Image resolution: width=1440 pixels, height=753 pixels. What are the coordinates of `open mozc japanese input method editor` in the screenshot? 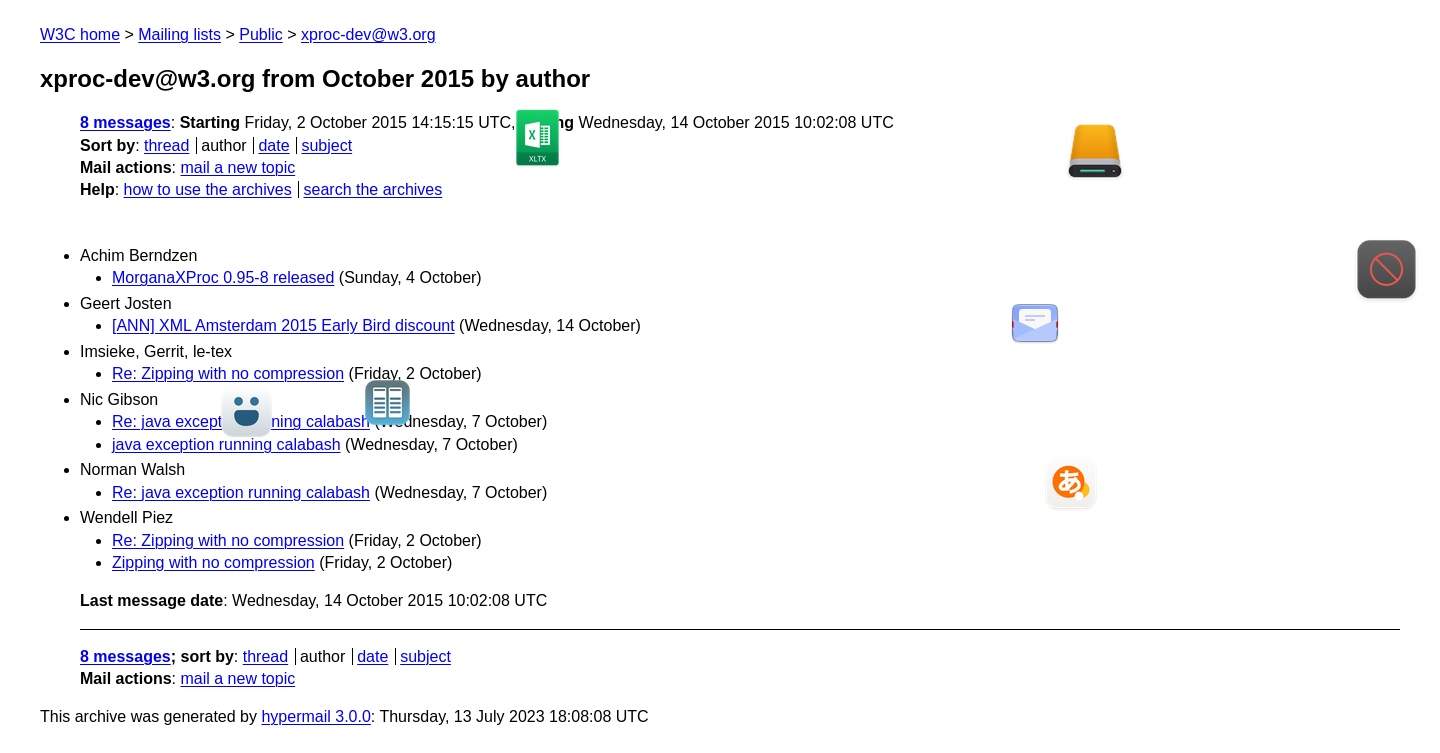 It's located at (1071, 483).